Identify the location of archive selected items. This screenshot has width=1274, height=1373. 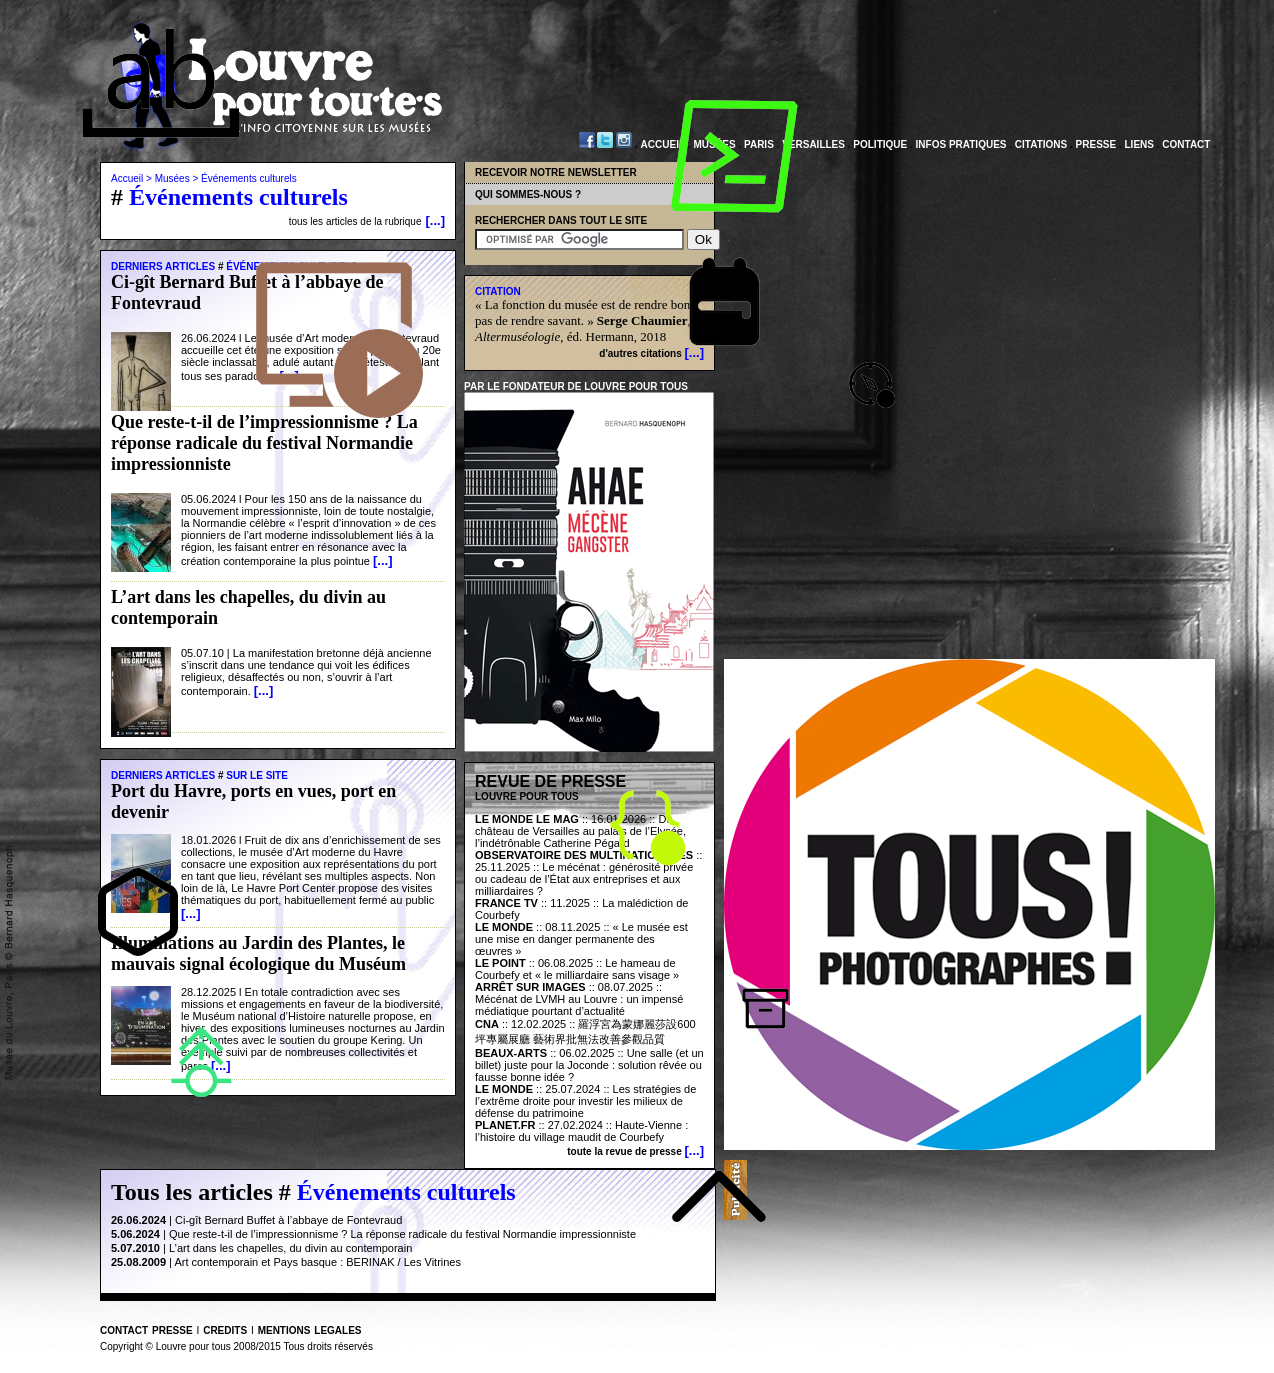
(765, 1008).